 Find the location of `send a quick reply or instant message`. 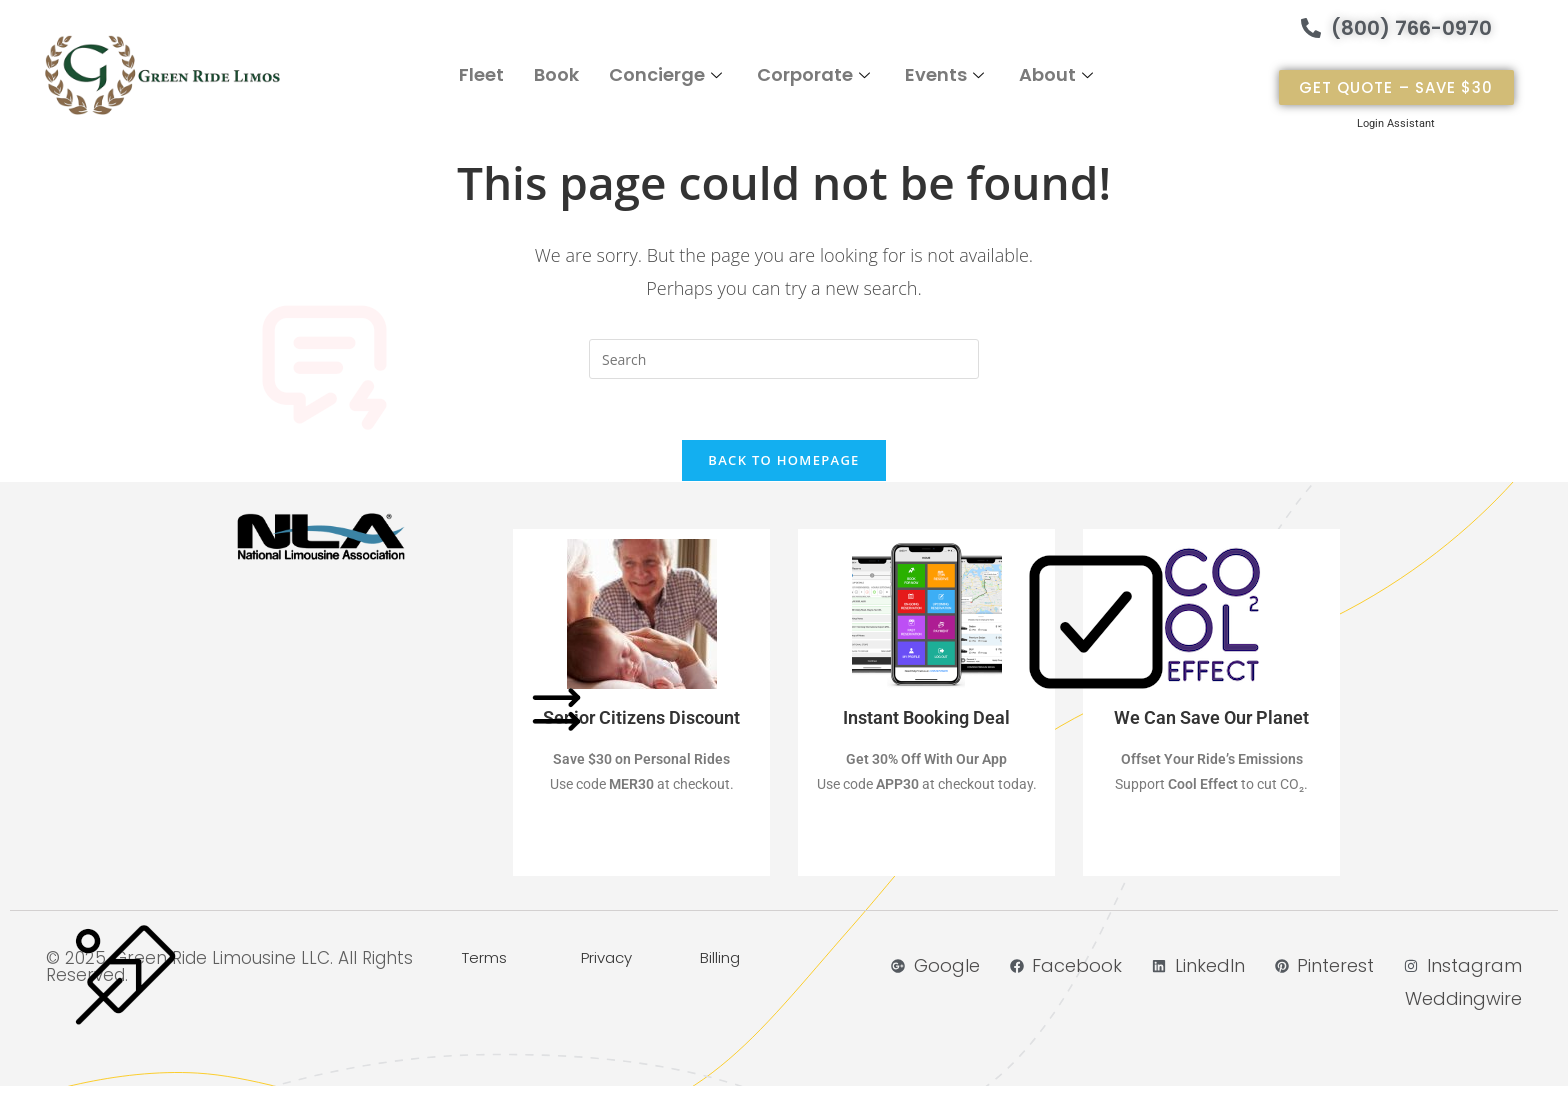

send a quick reply or instant message is located at coordinates (324, 361).